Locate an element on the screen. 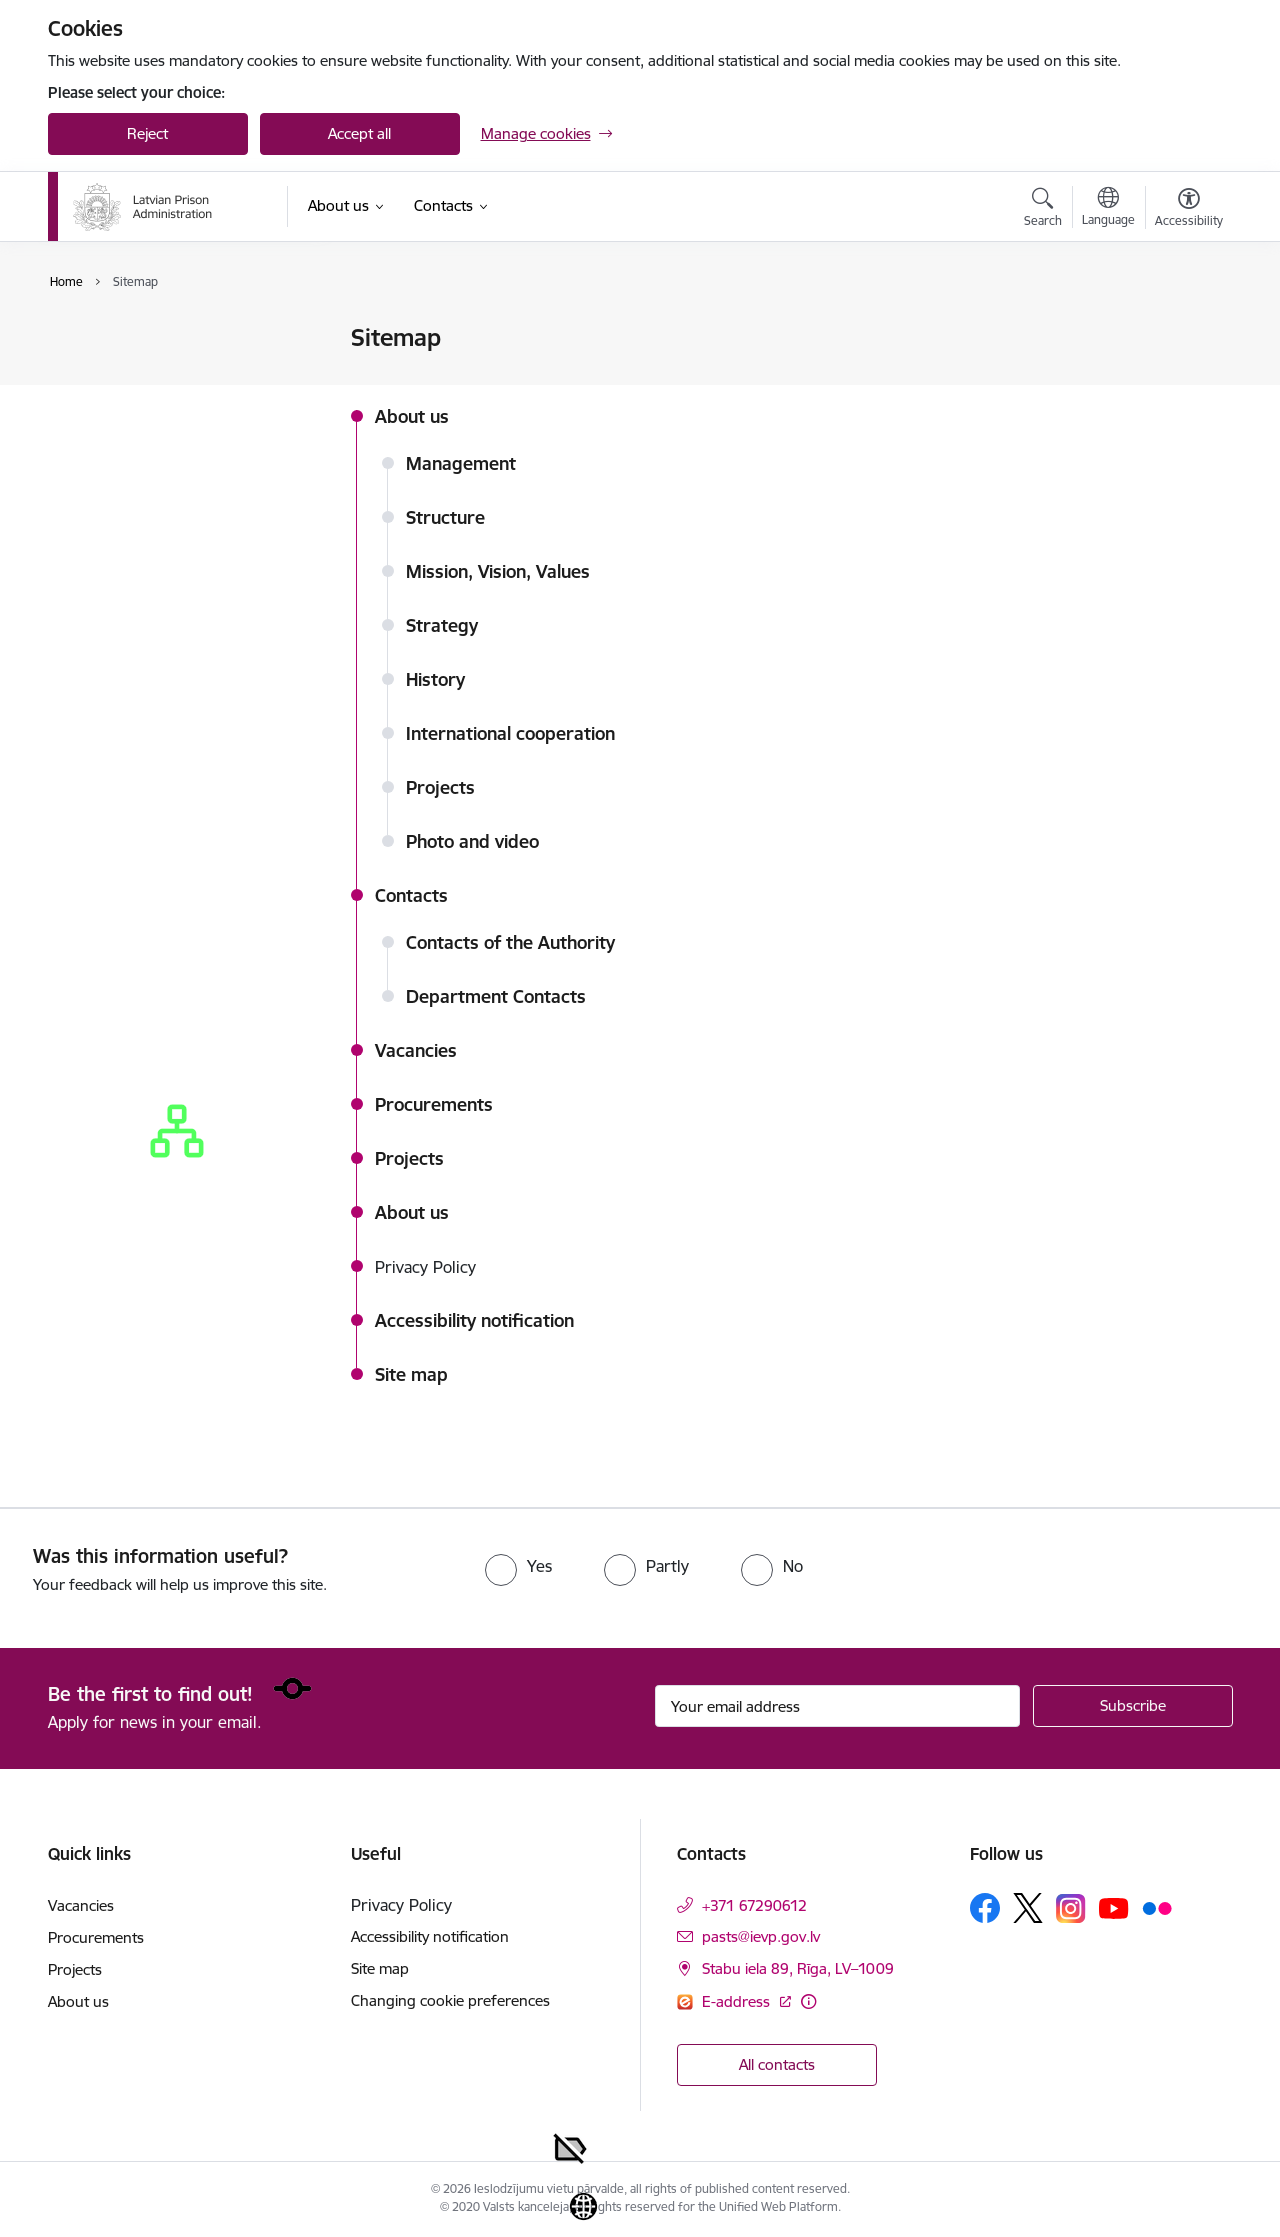 Image resolution: width=1280 pixels, height=2237 pixels. remove a label or tag is located at coordinates (570, 2149).